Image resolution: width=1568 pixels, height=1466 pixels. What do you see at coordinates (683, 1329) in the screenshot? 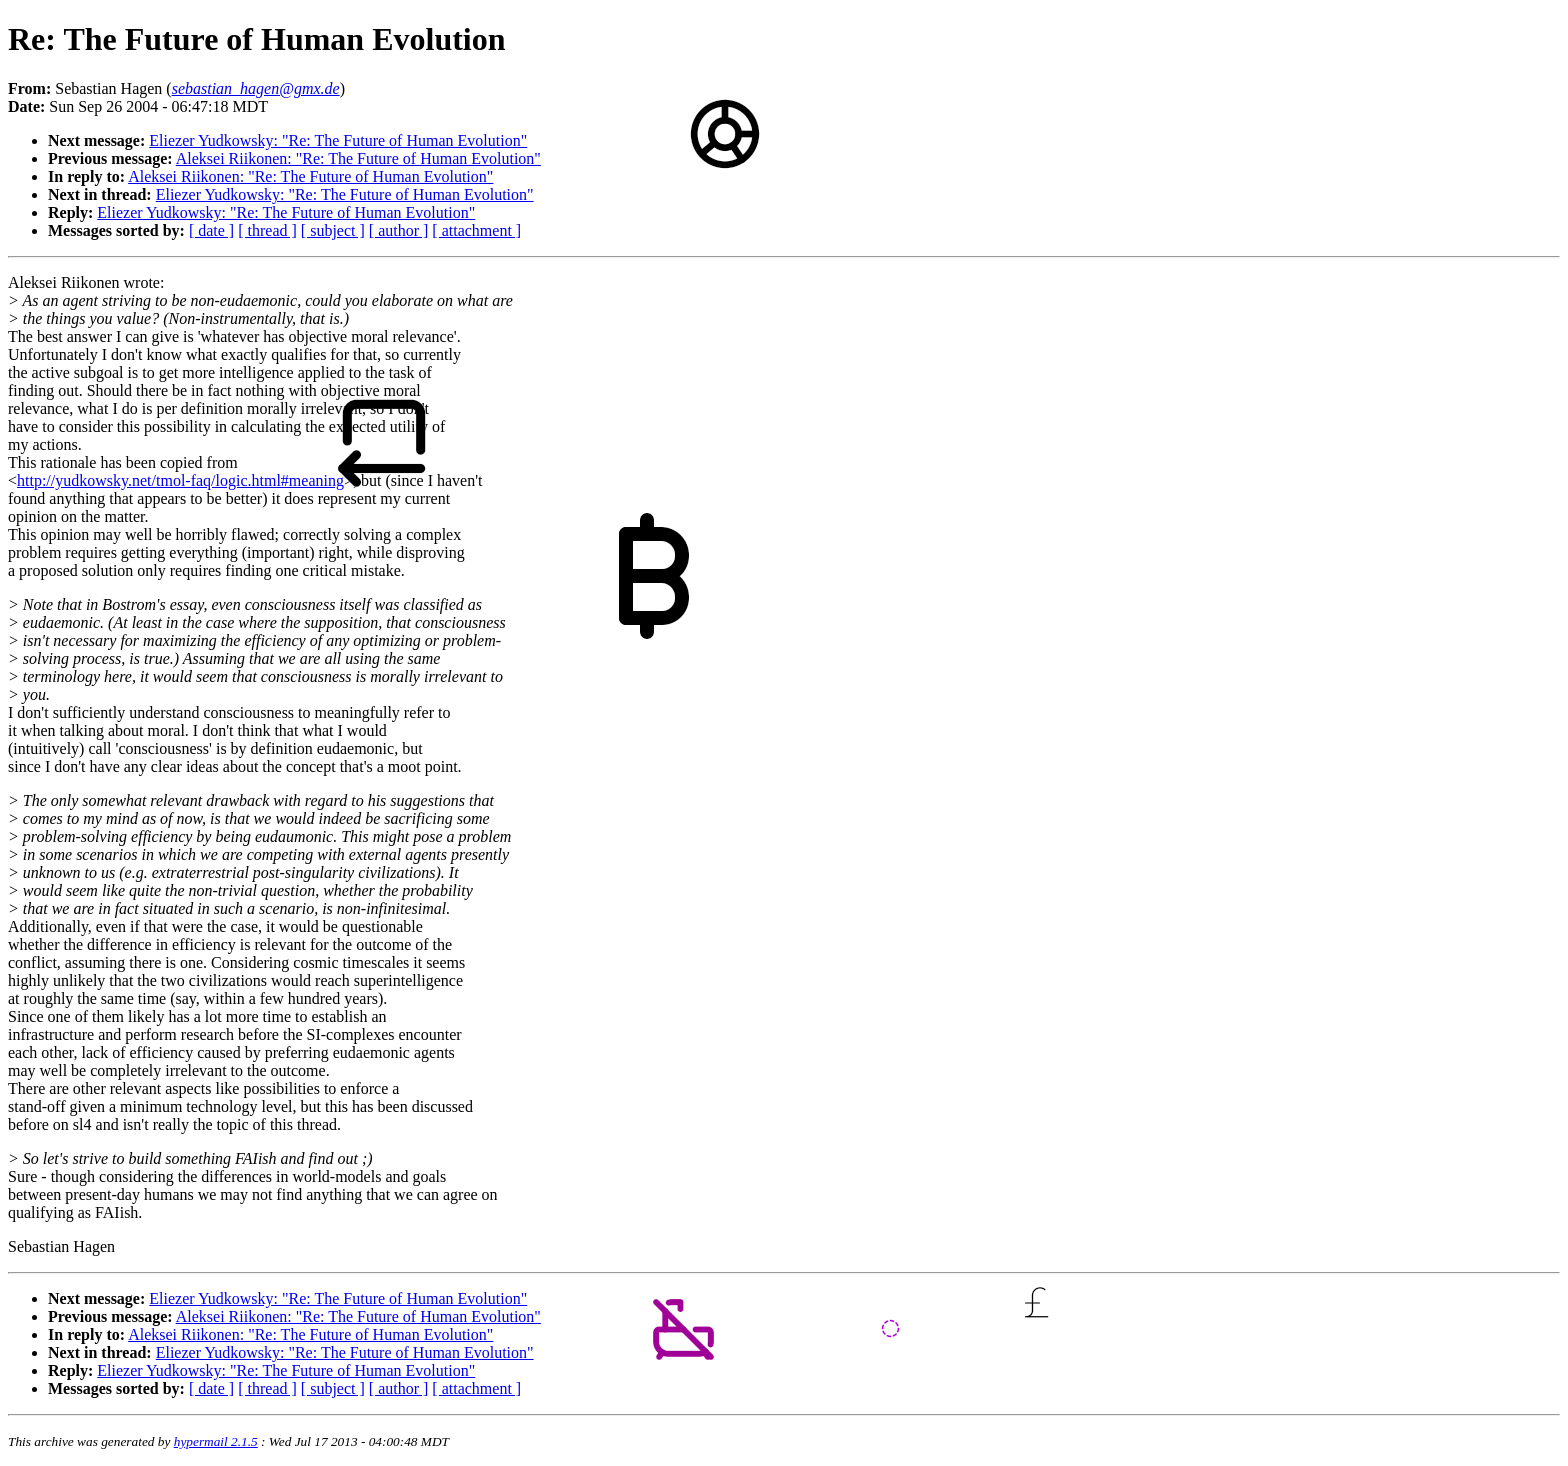
I see `indicates bathtub or bath feature is unavailable` at bounding box center [683, 1329].